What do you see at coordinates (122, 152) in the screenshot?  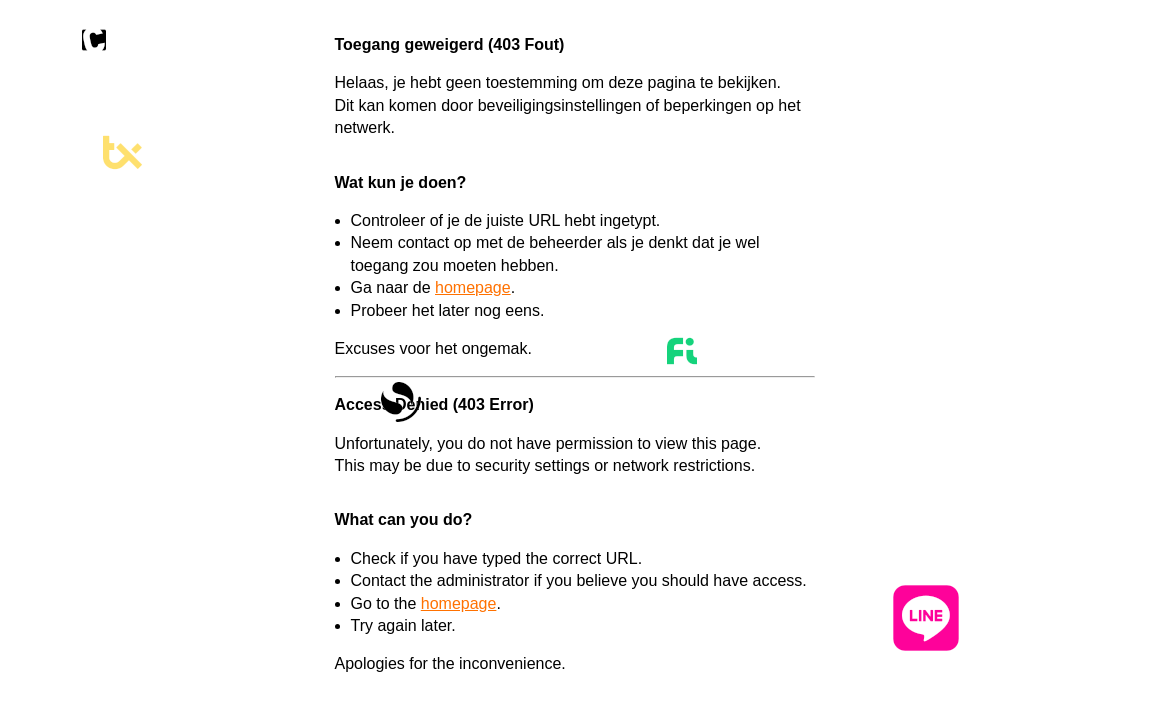 I see `transifex localization platform logo` at bounding box center [122, 152].